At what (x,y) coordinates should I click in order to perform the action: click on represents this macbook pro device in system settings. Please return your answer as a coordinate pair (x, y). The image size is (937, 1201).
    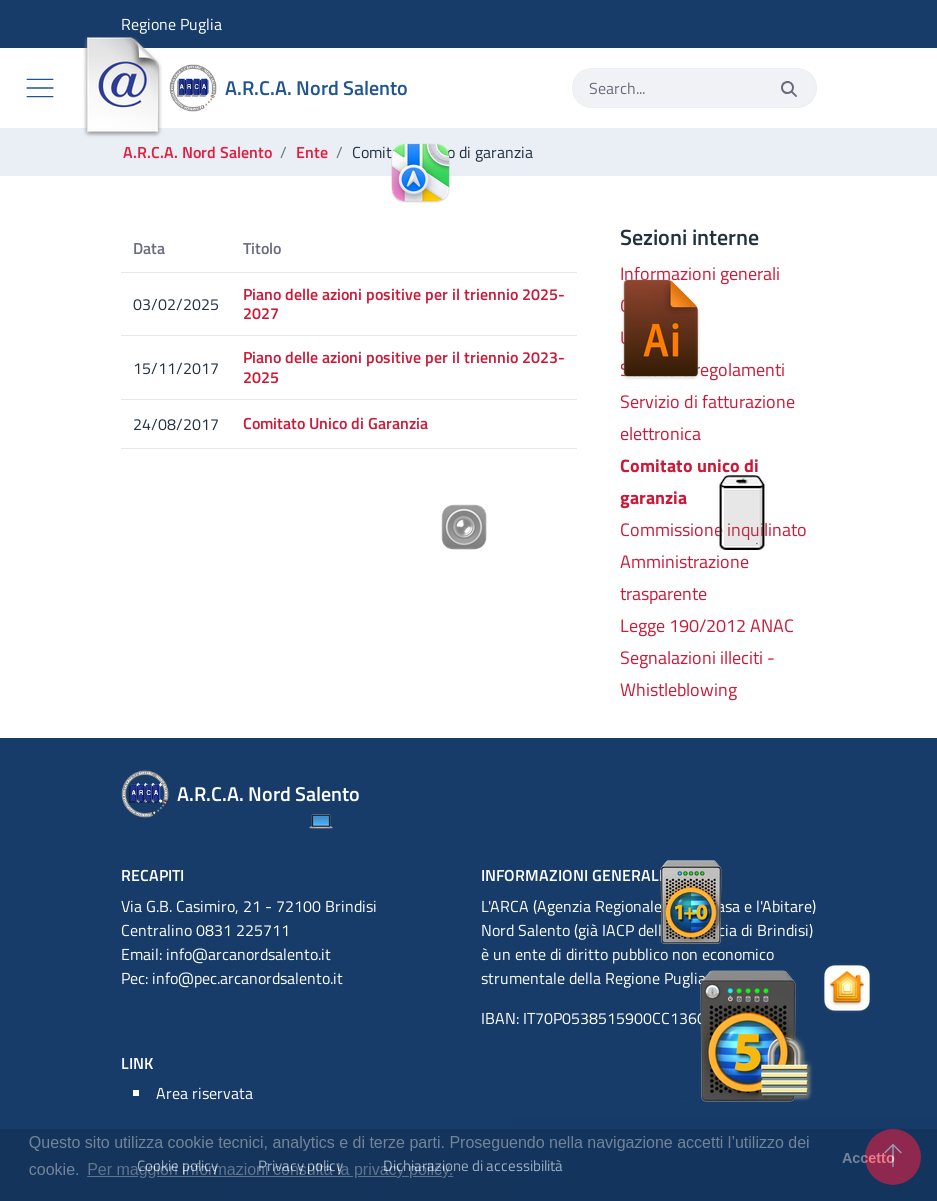
    Looking at the image, I should click on (321, 820).